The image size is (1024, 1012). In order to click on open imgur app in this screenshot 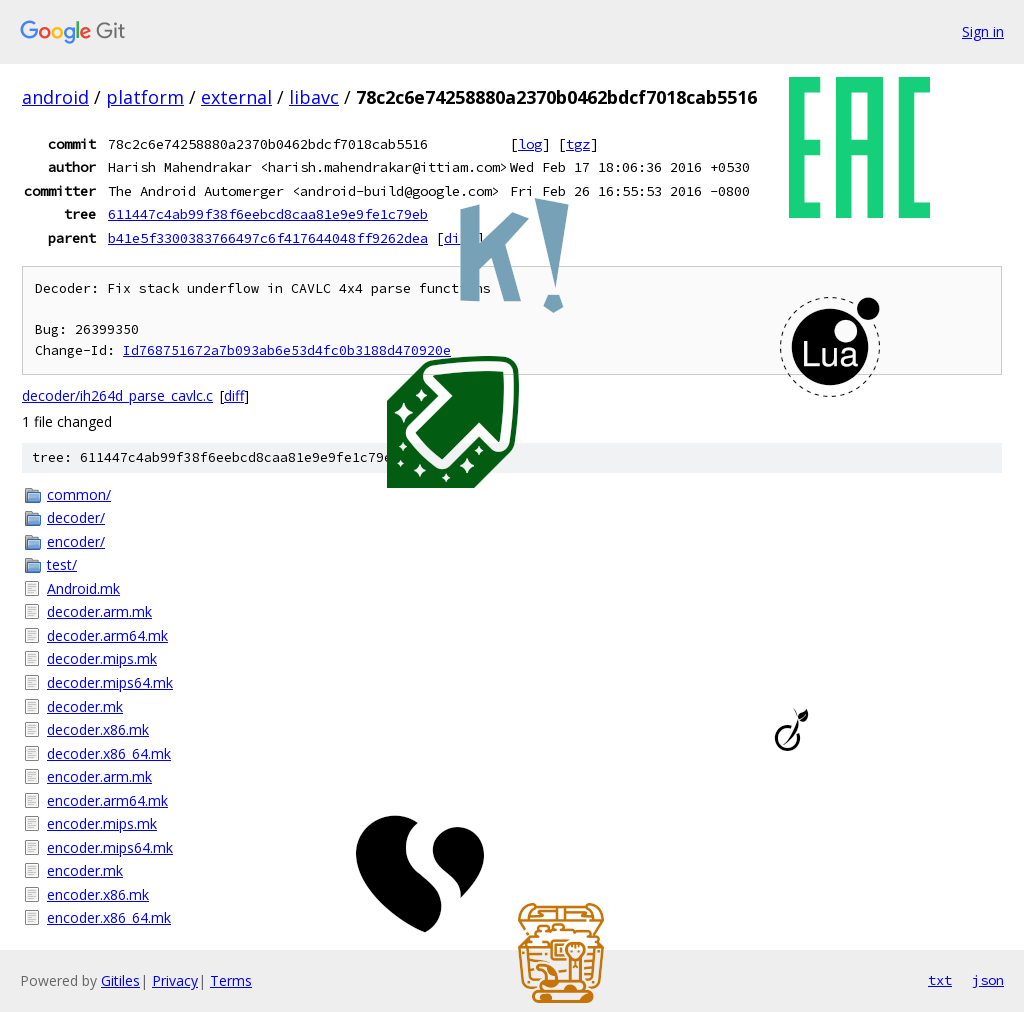, I will do `click(453, 422)`.